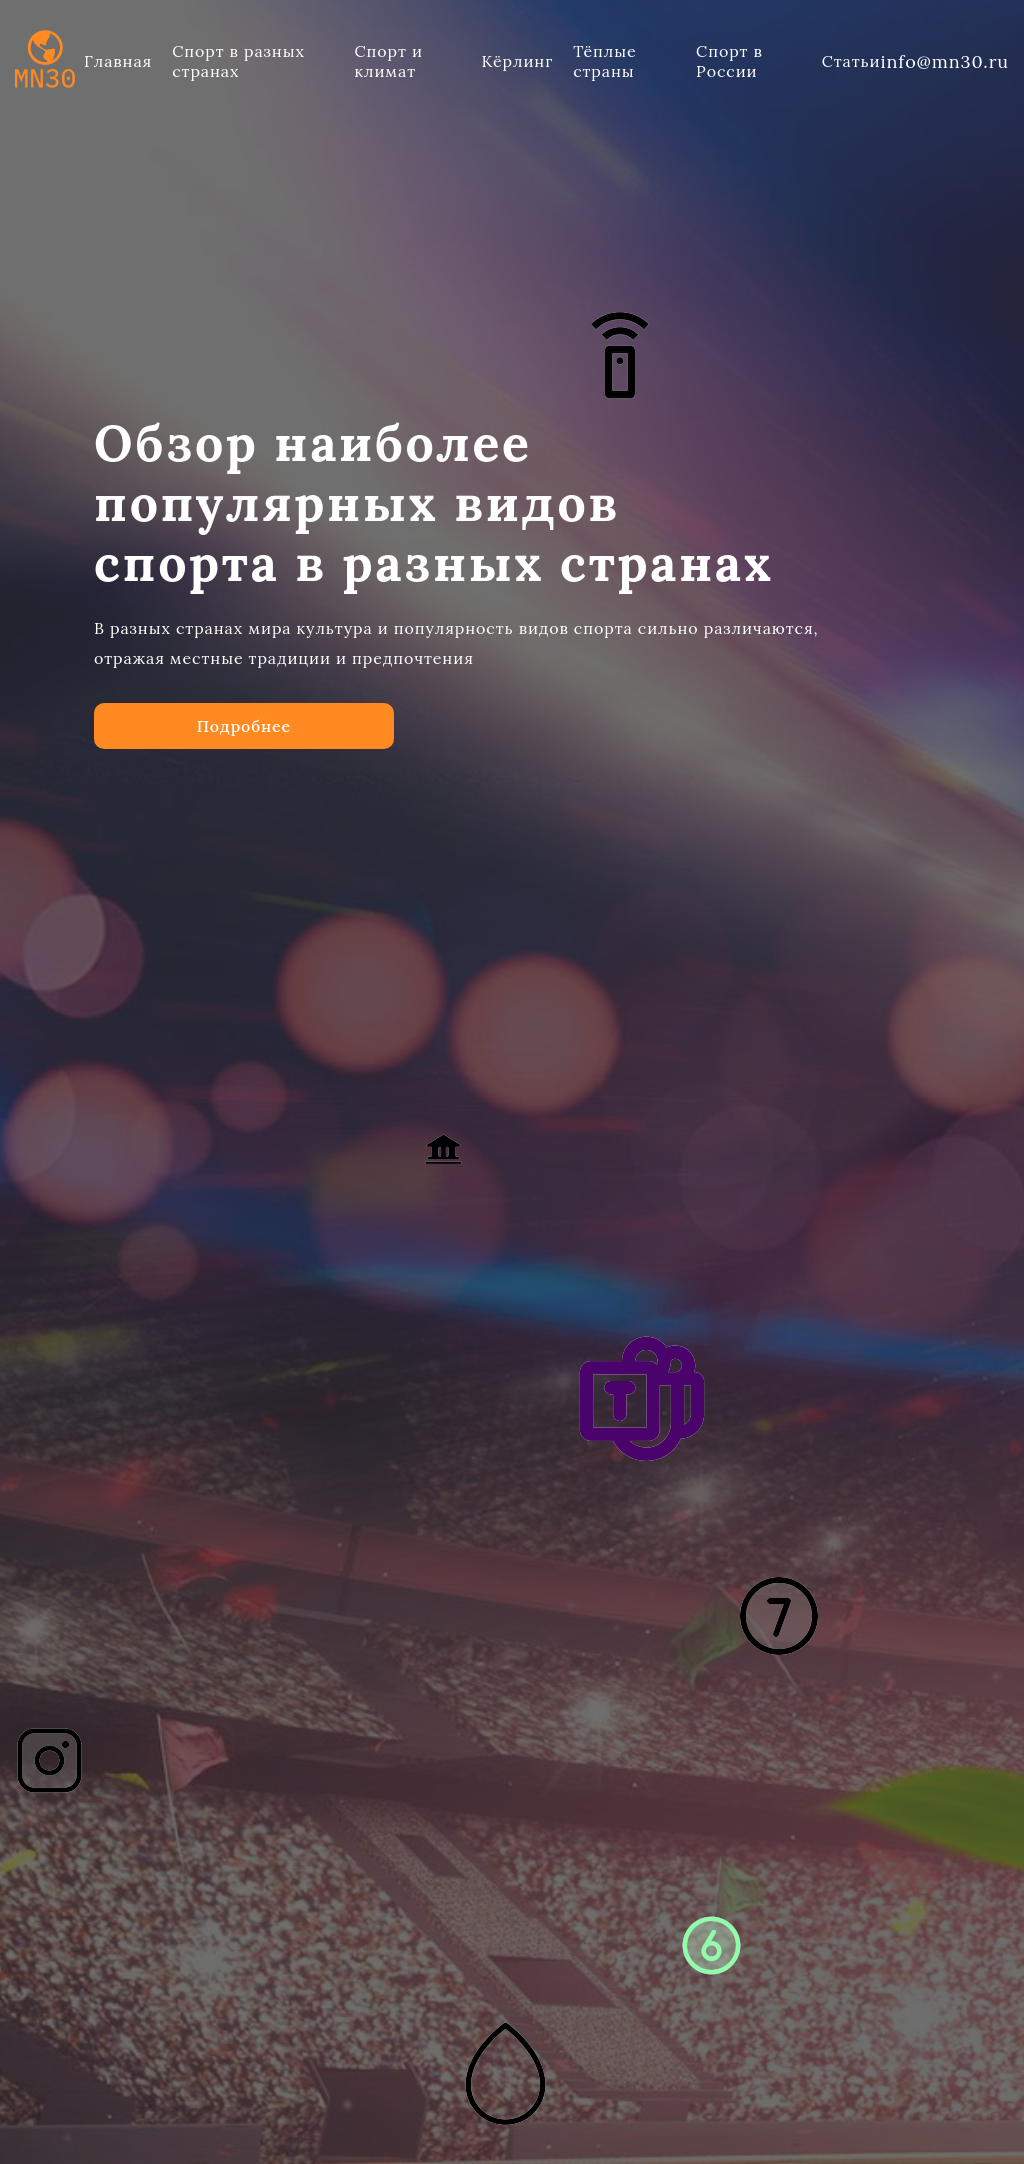 Image resolution: width=1024 pixels, height=2164 pixels. Describe the element at coordinates (620, 357) in the screenshot. I see `access remote control settings` at that location.